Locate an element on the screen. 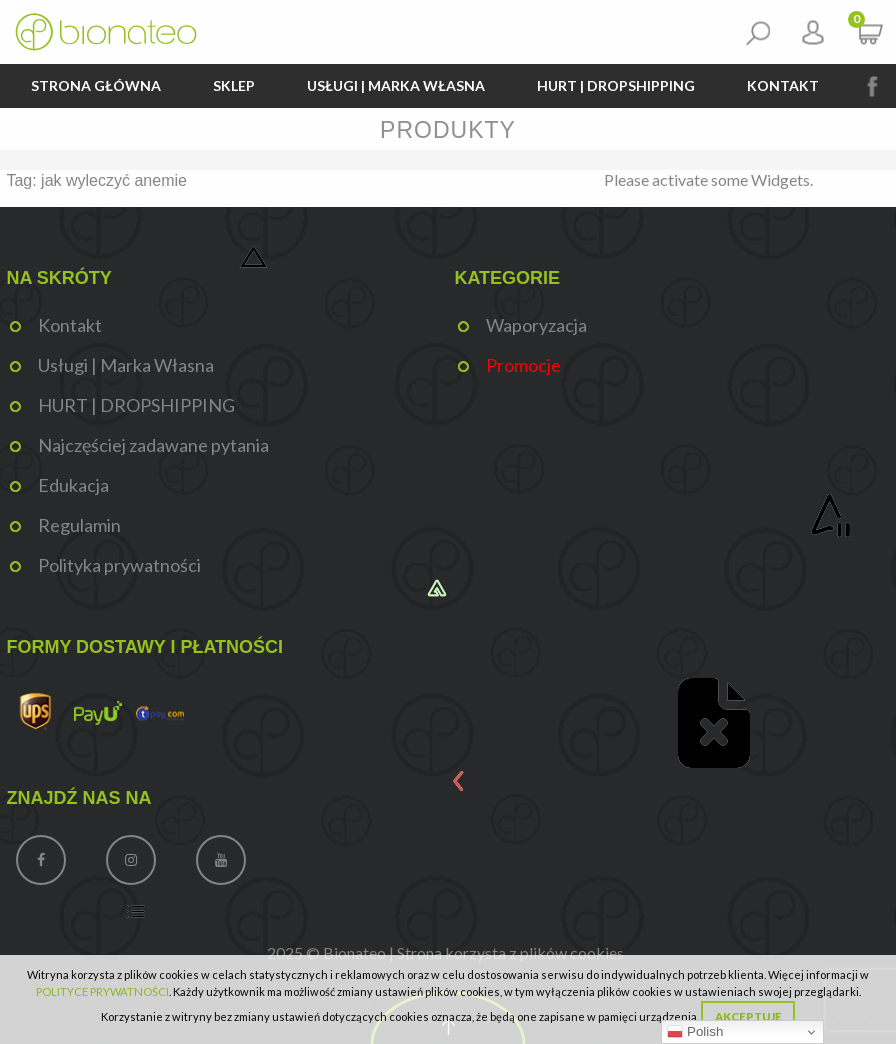 This screenshot has width=896, height=1044. view items in list format is located at coordinates (135, 911).